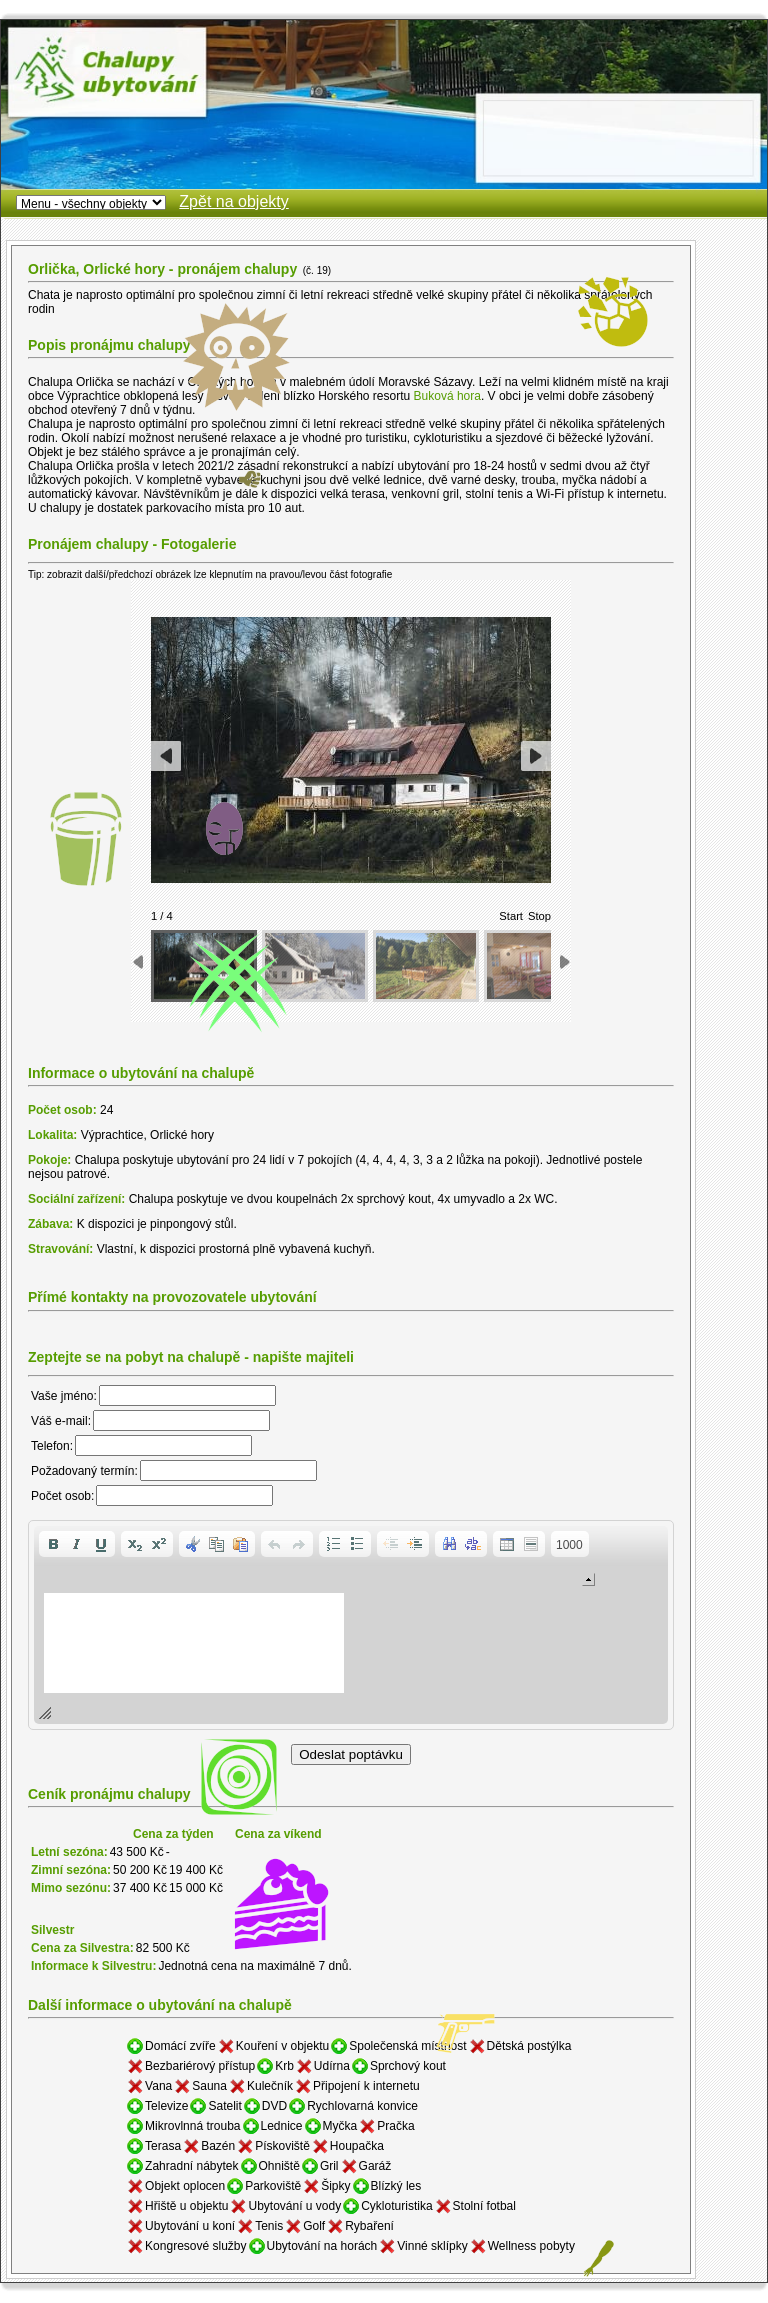  I want to click on indicates a destructible object or breakable item, so click(613, 312).